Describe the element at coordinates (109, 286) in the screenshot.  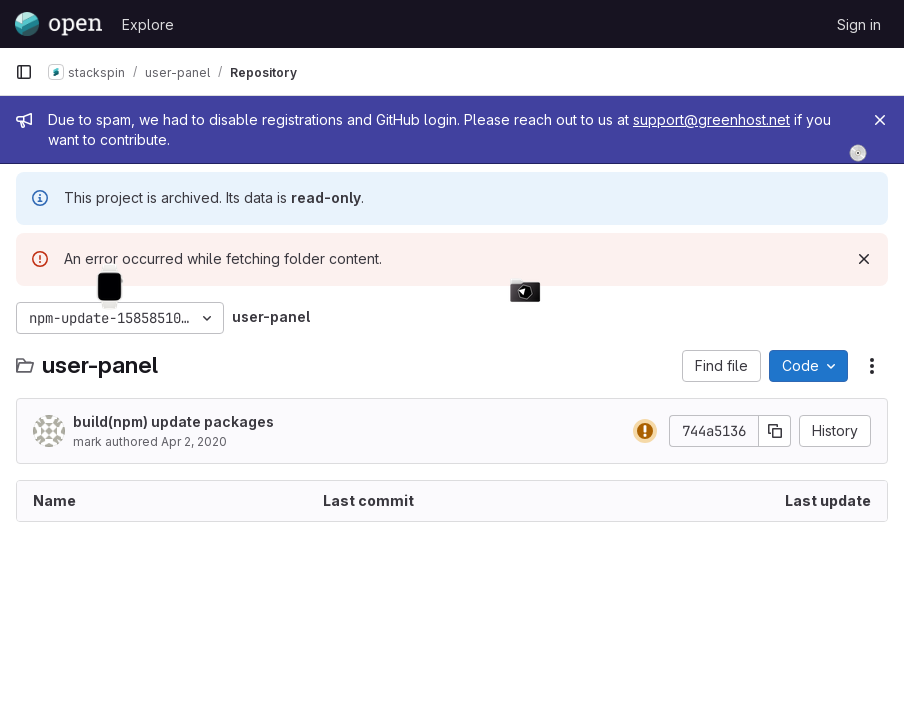
I see `apple watch series 5-7 device icon` at that location.